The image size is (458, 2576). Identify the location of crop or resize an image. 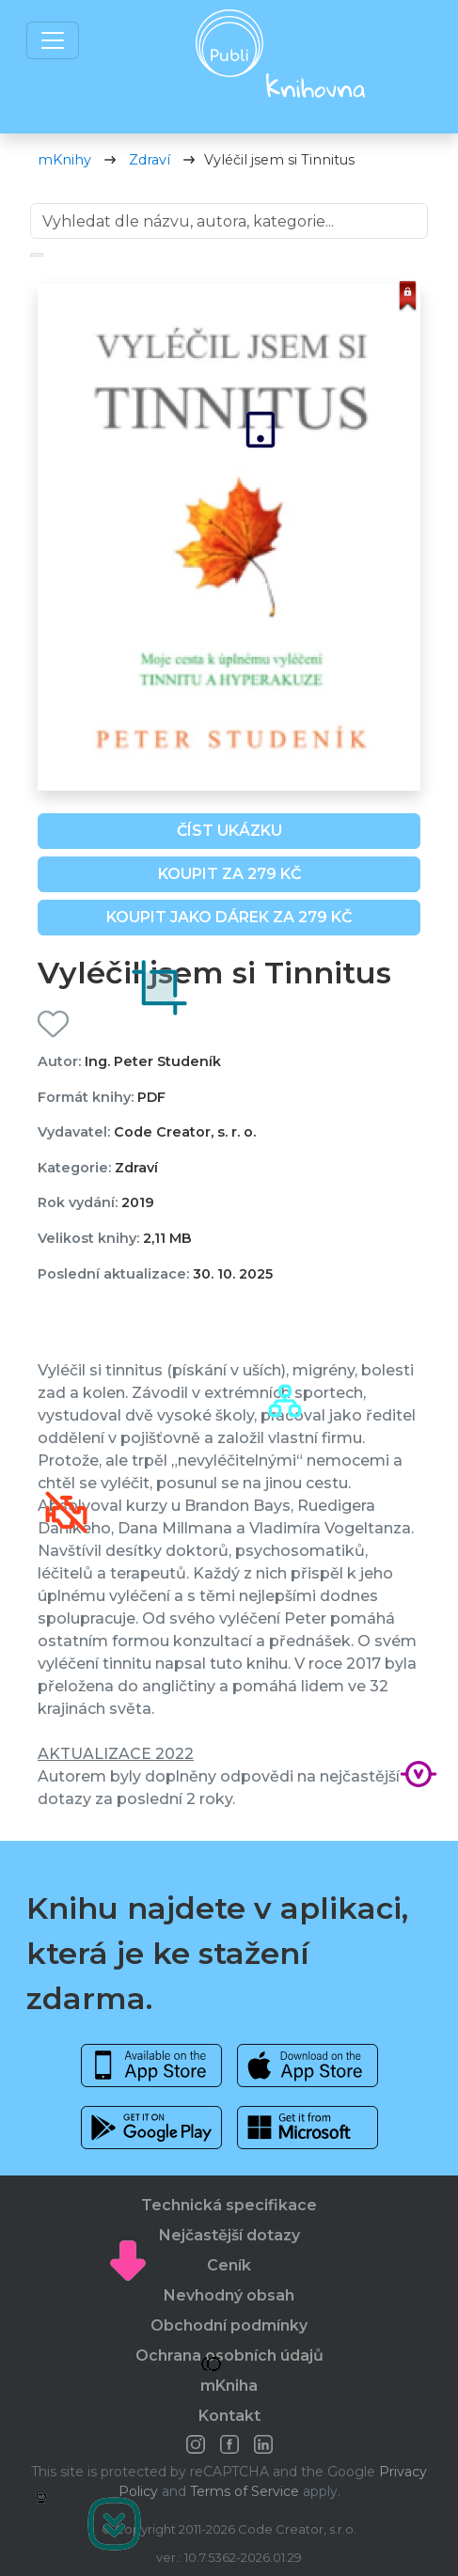
(159, 987).